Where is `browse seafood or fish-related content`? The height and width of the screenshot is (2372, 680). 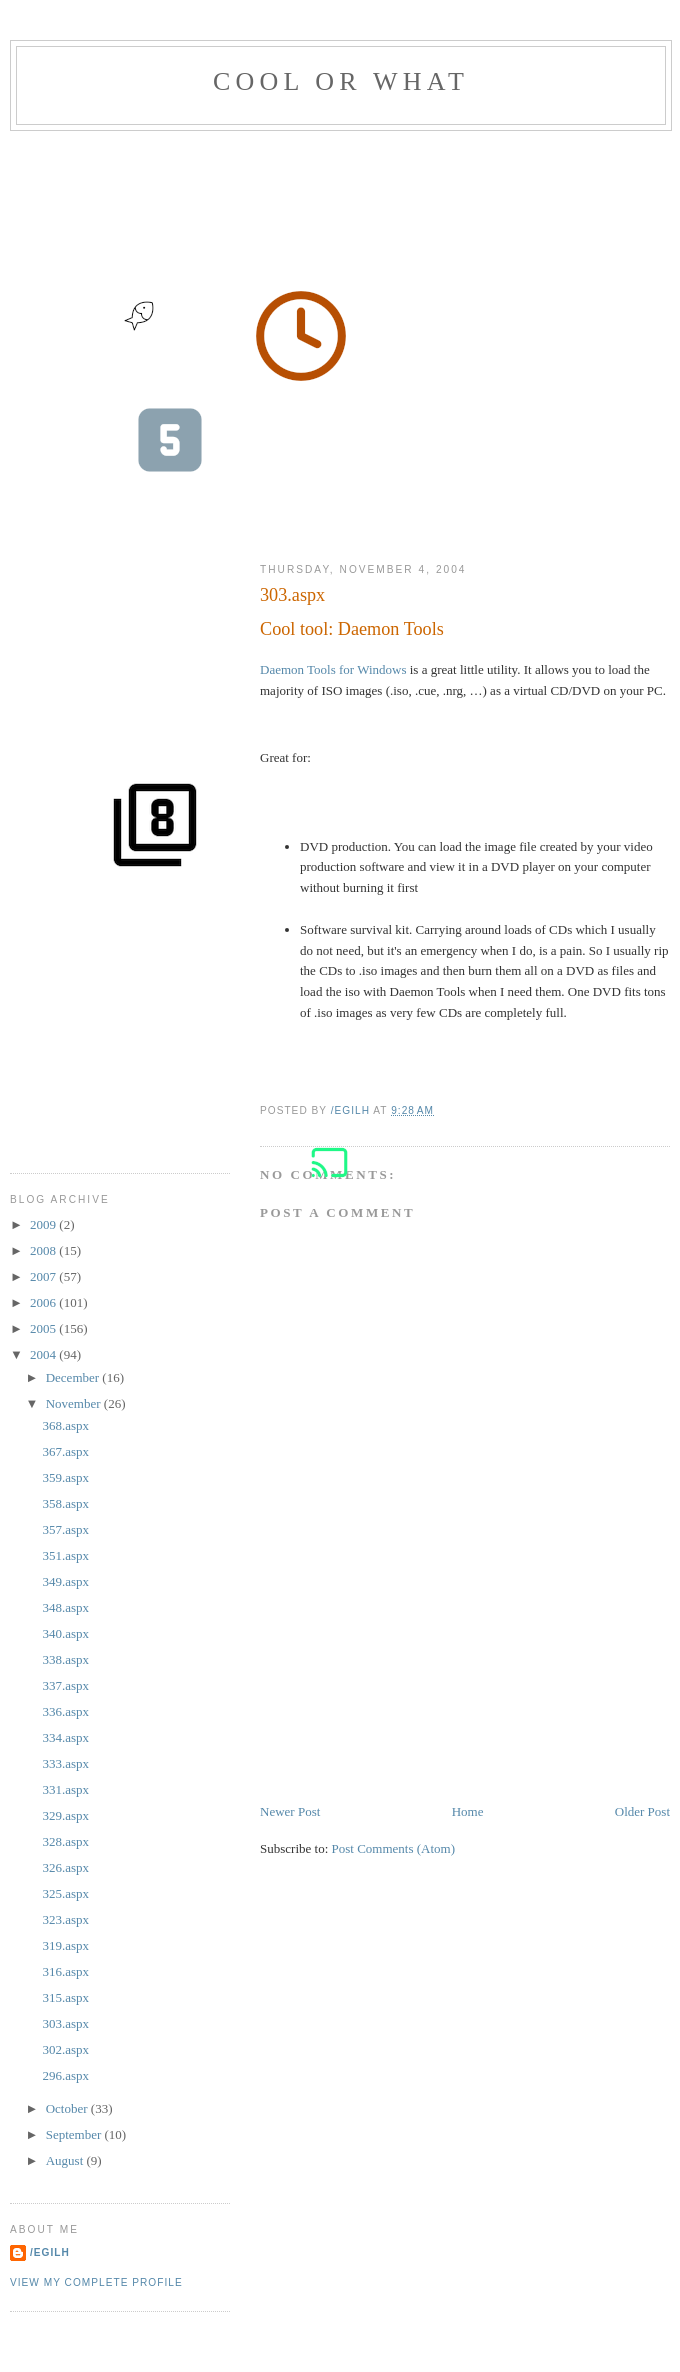 browse seafood or fish-related content is located at coordinates (140, 314).